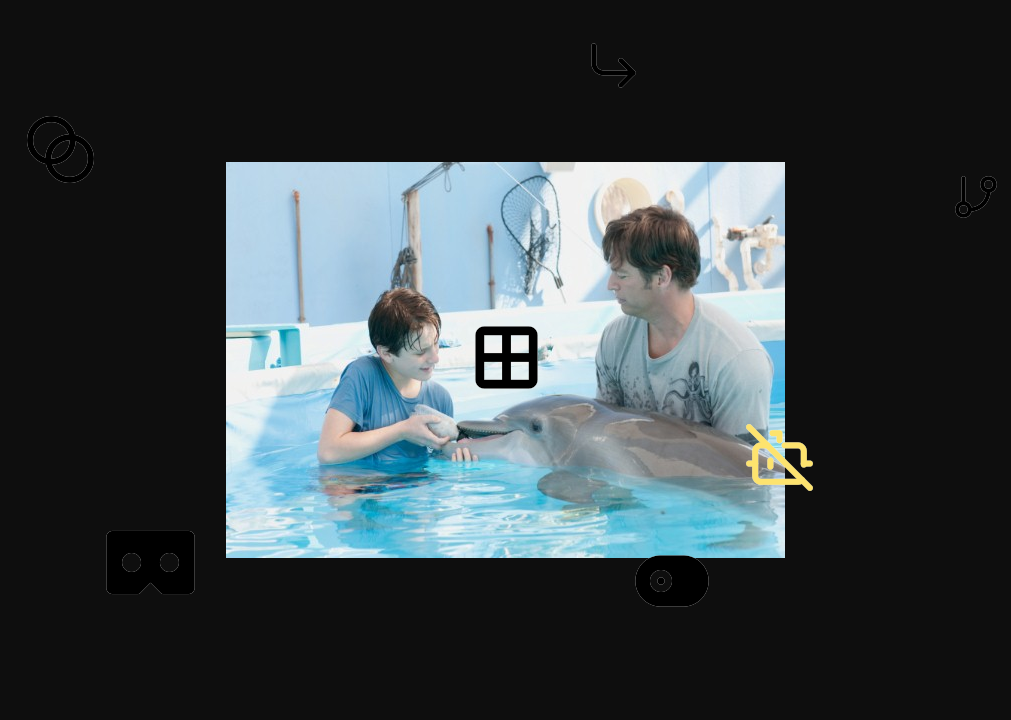  I want to click on reply to a message or thread, so click(613, 65).